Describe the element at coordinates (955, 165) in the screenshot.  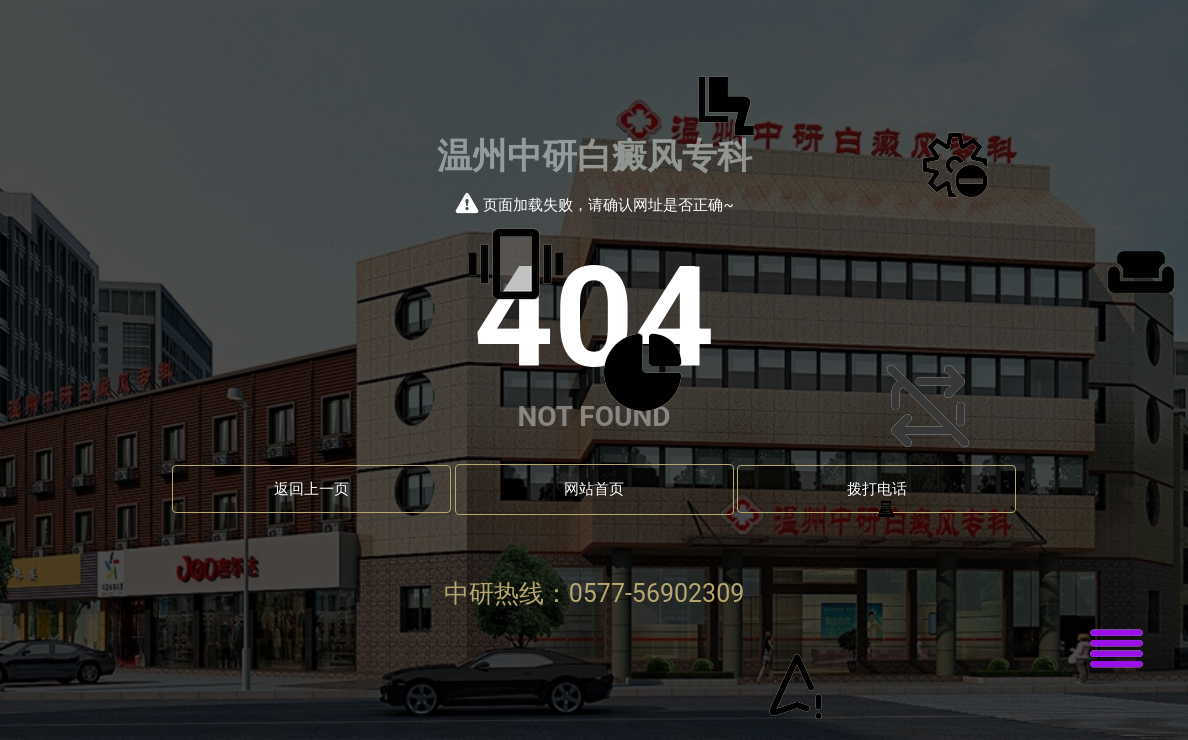
I see `exclude file or folder from settings` at that location.